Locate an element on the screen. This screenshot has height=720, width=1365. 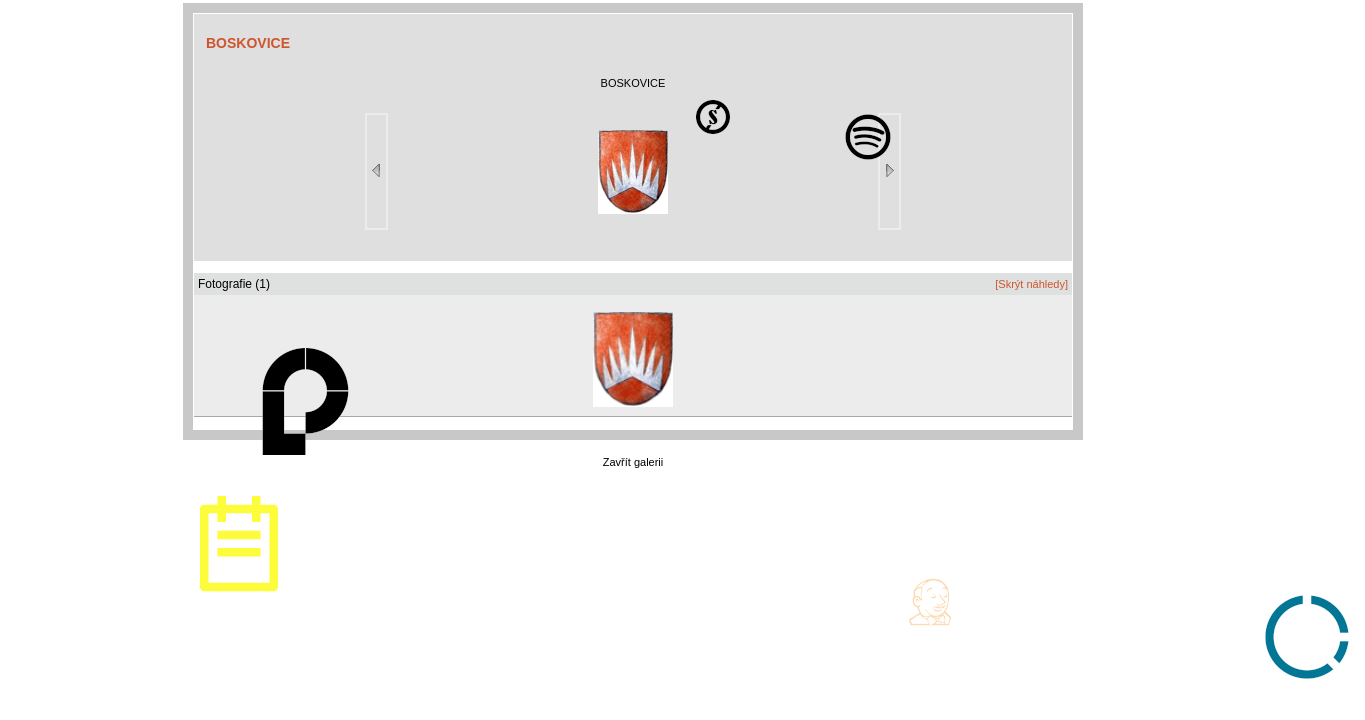
open passport app is located at coordinates (305, 401).